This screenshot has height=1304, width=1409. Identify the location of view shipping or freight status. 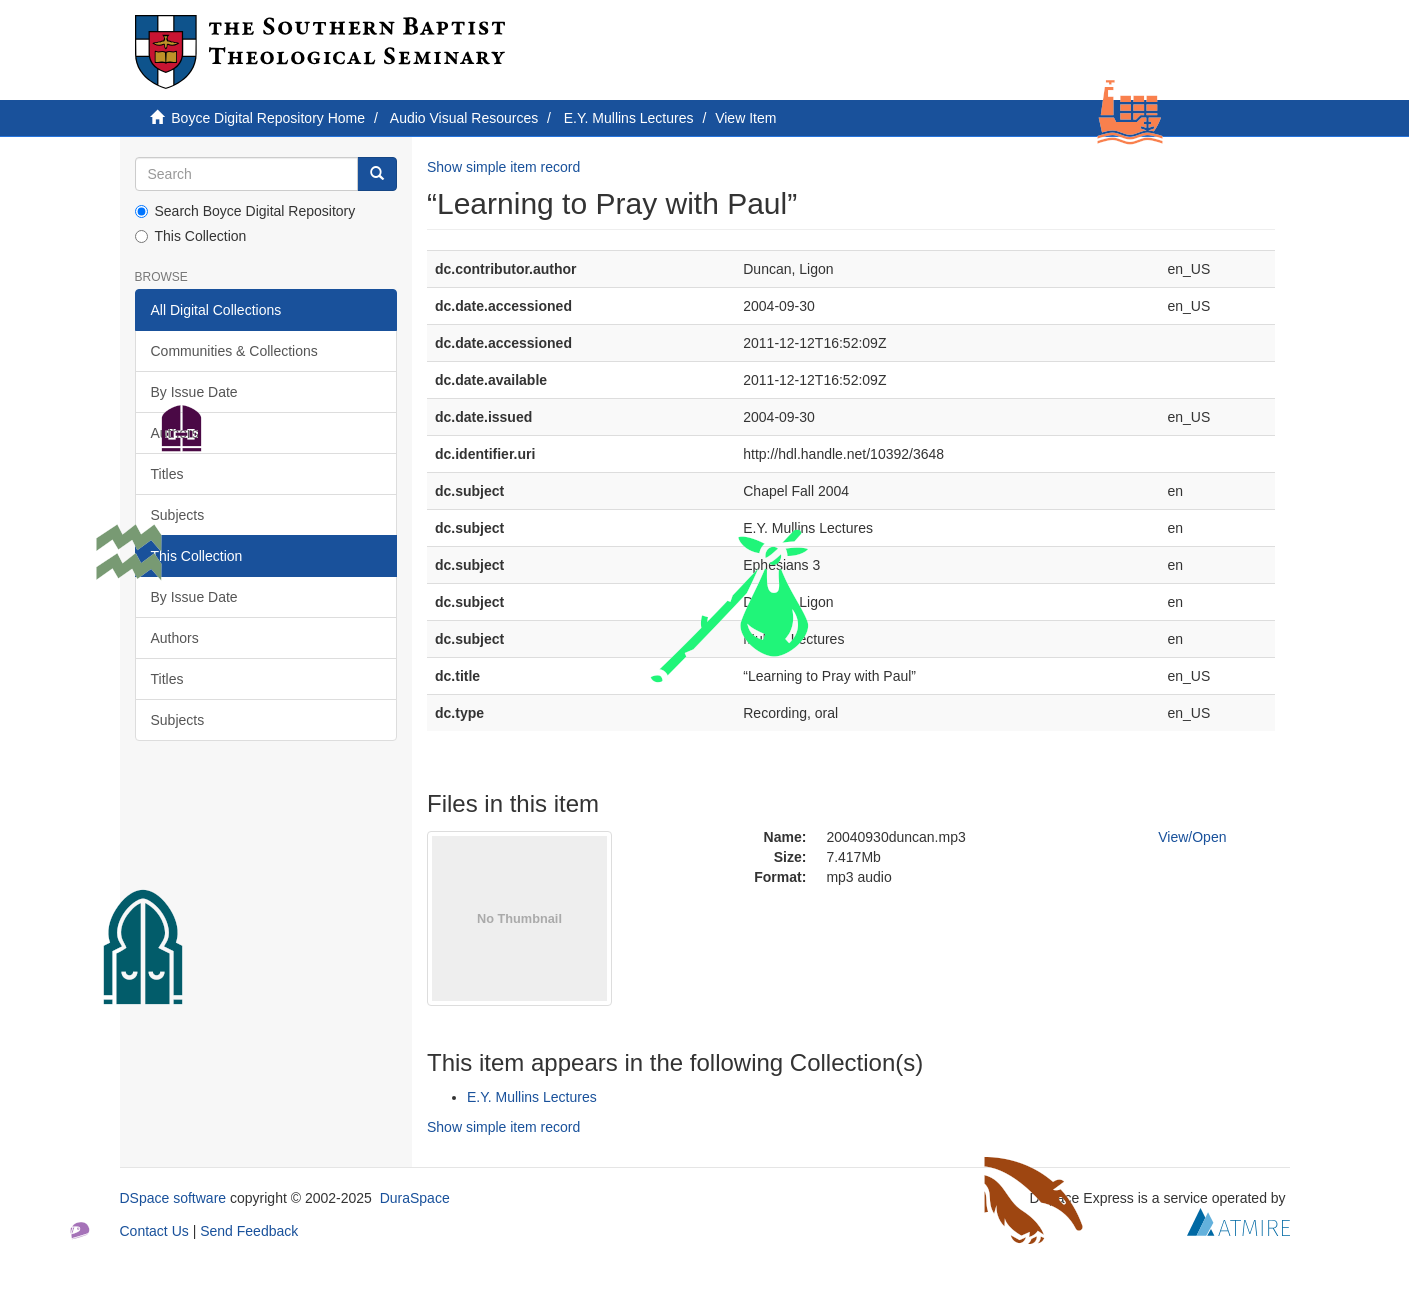
(1130, 112).